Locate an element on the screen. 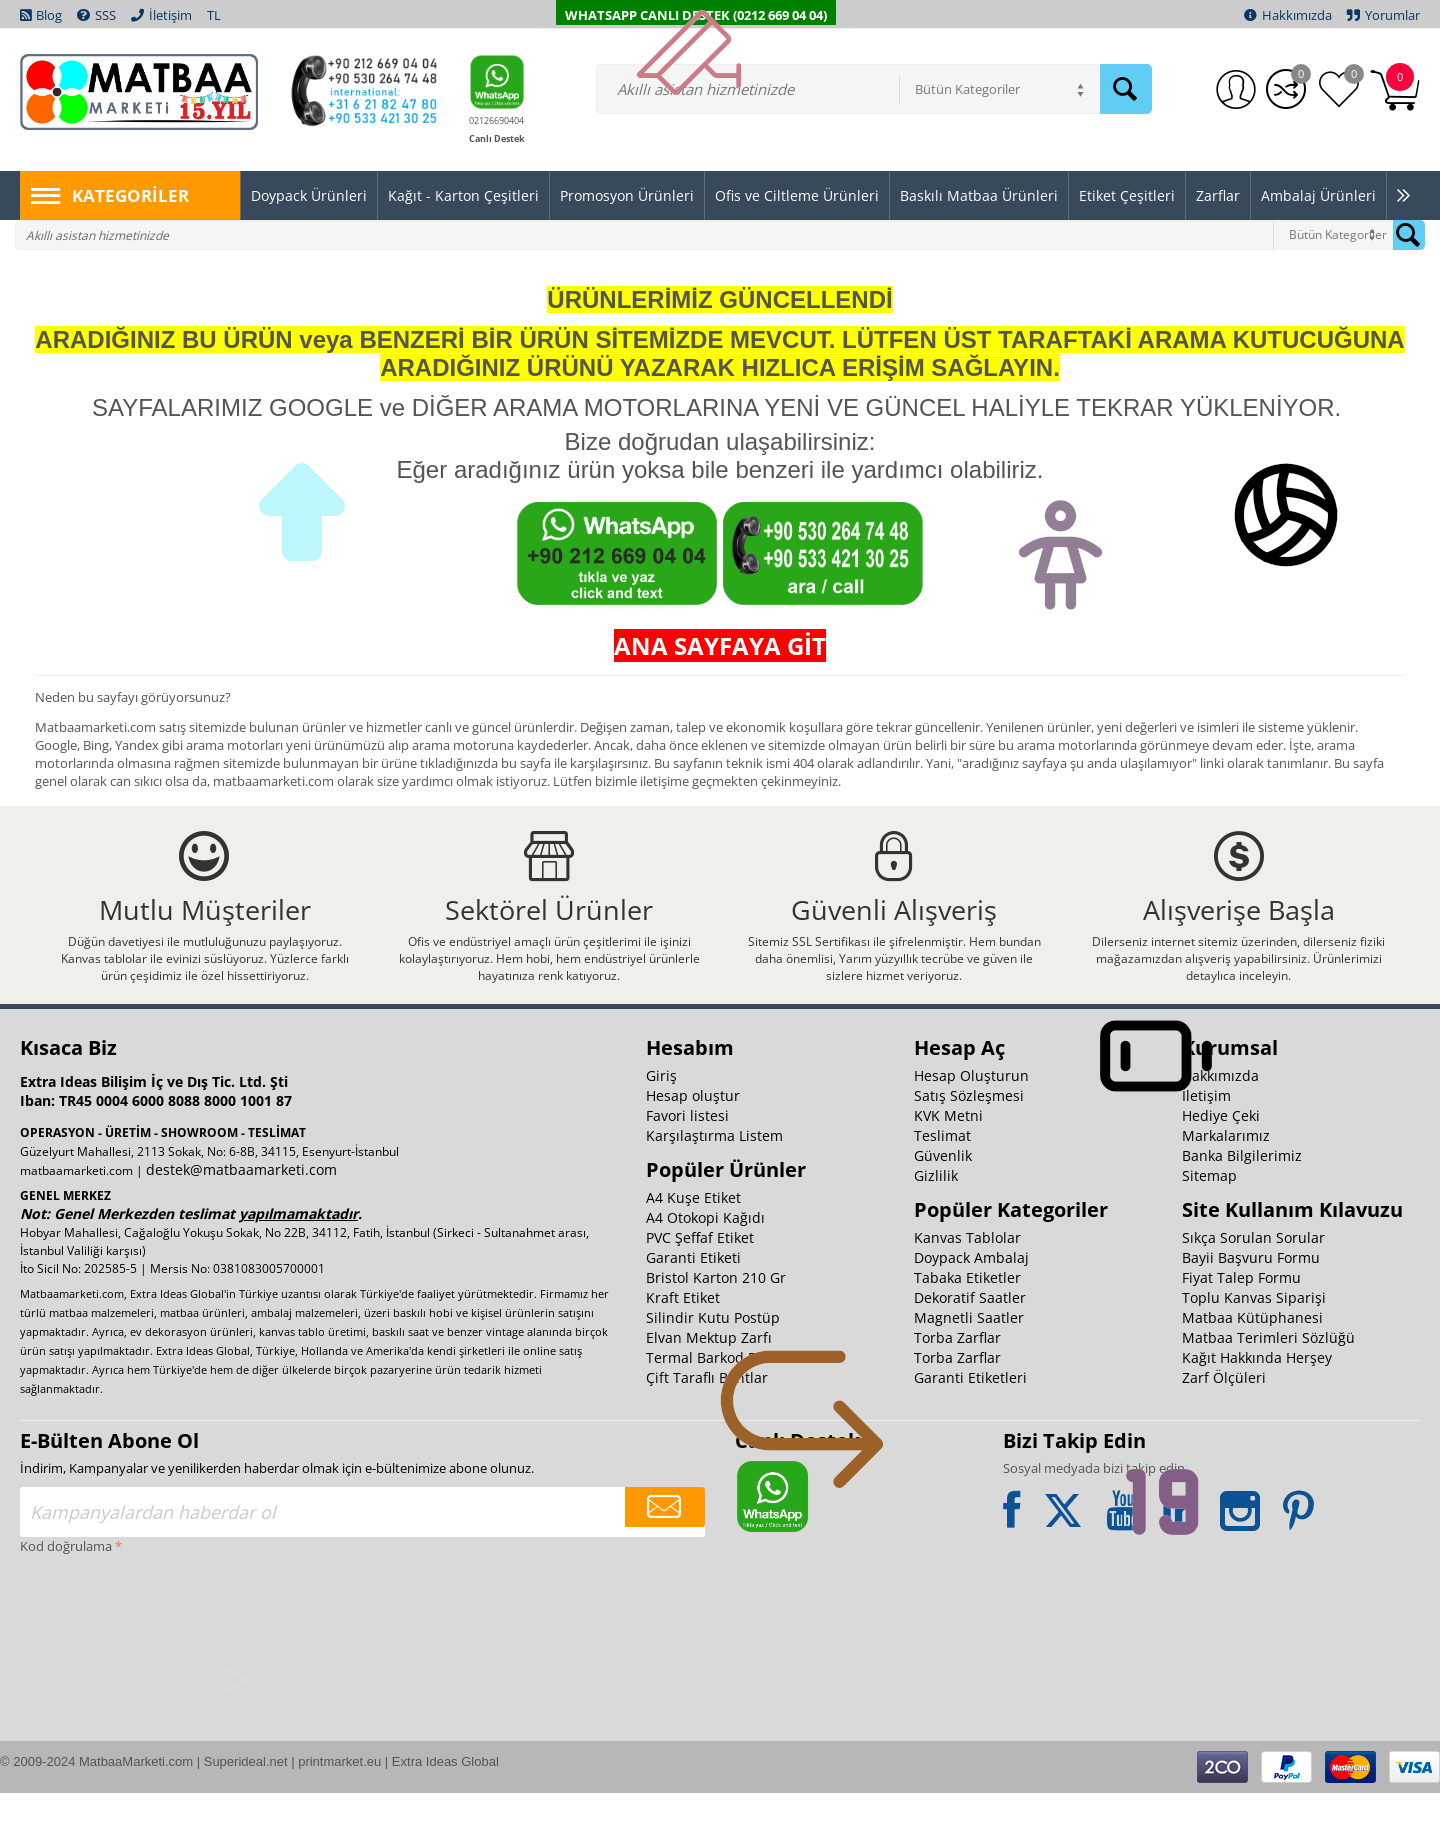 This screenshot has height=1842, width=1440. upvote or like content is located at coordinates (302, 511).